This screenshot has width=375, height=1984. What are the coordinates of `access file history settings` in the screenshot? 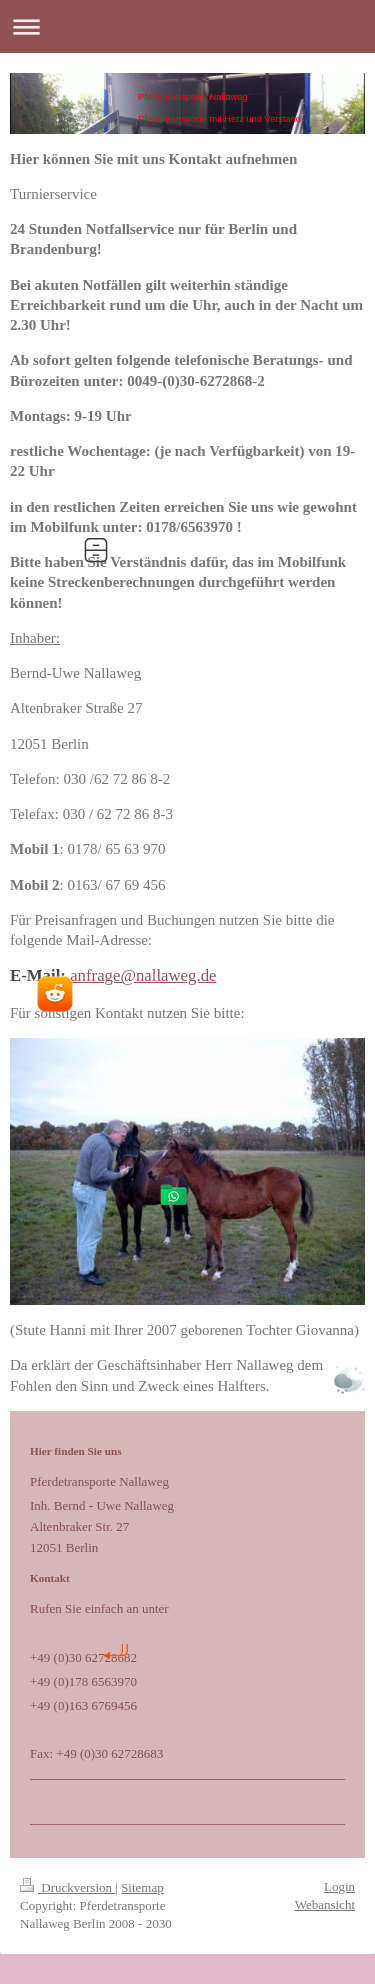 It's located at (96, 551).